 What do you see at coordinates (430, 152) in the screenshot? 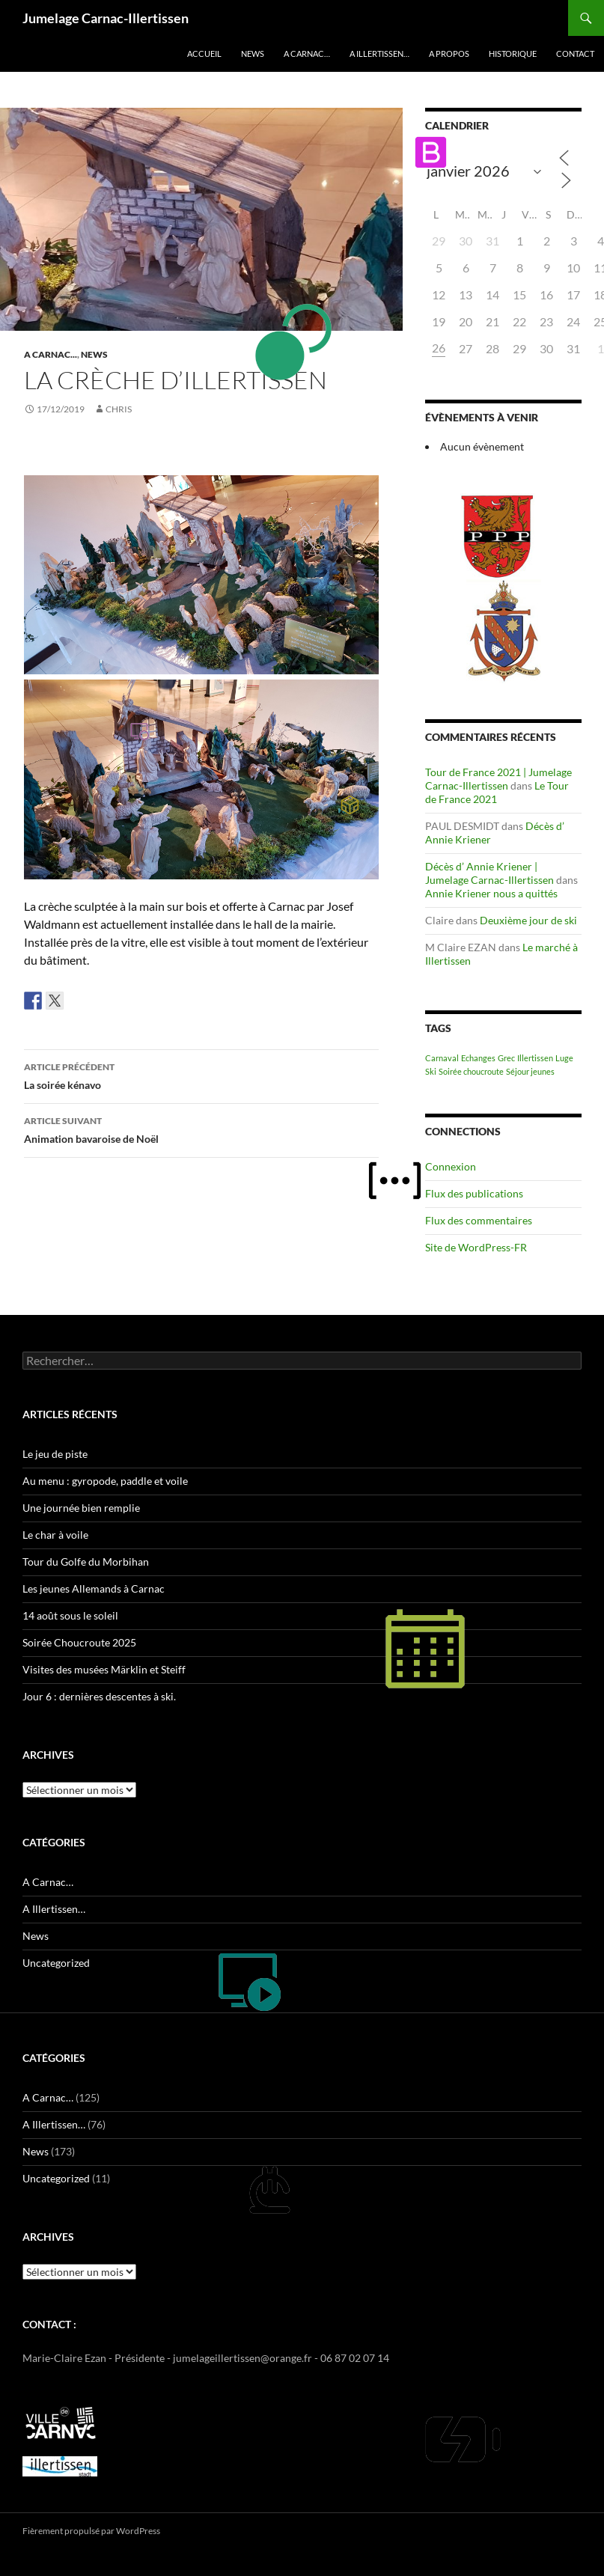
I see `apply bold formatting to selected text` at bounding box center [430, 152].